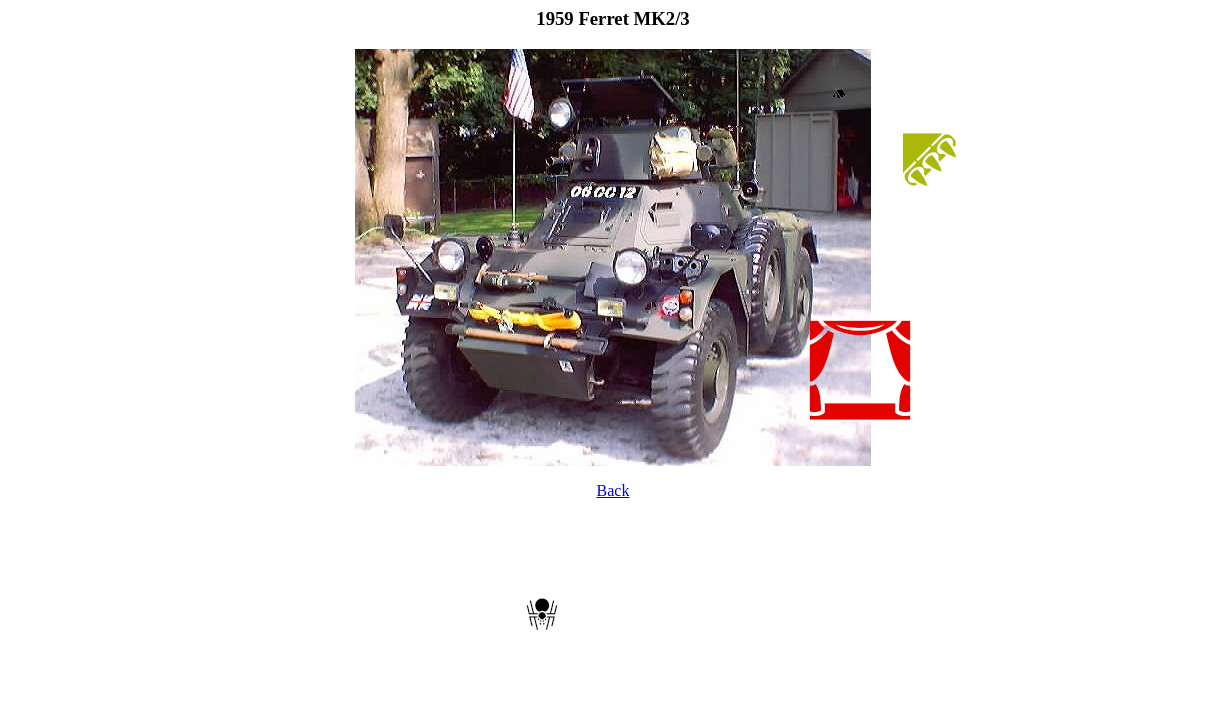 Image resolution: width=1226 pixels, height=720 pixels. Describe the element at coordinates (930, 160) in the screenshot. I see `launch missile attack or special weapon ability` at that location.